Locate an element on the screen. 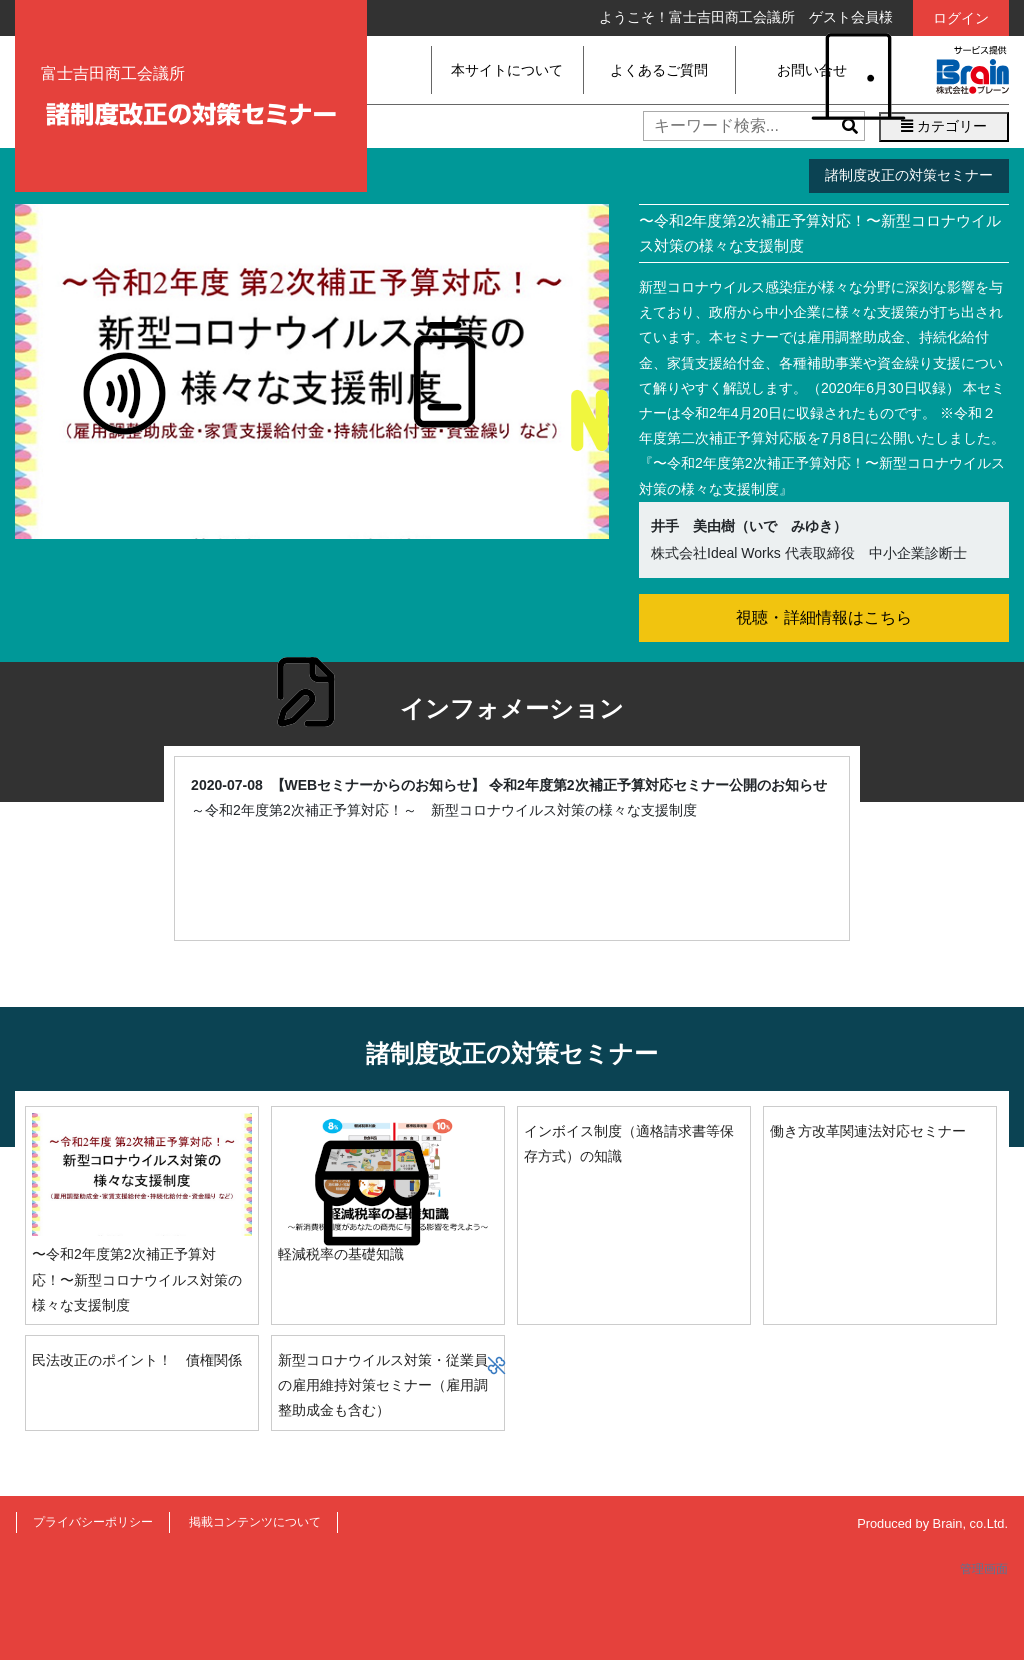 The height and width of the screenshot is (1660, 1024). access the online store or marketplace is located at coordinates (372, 1193).